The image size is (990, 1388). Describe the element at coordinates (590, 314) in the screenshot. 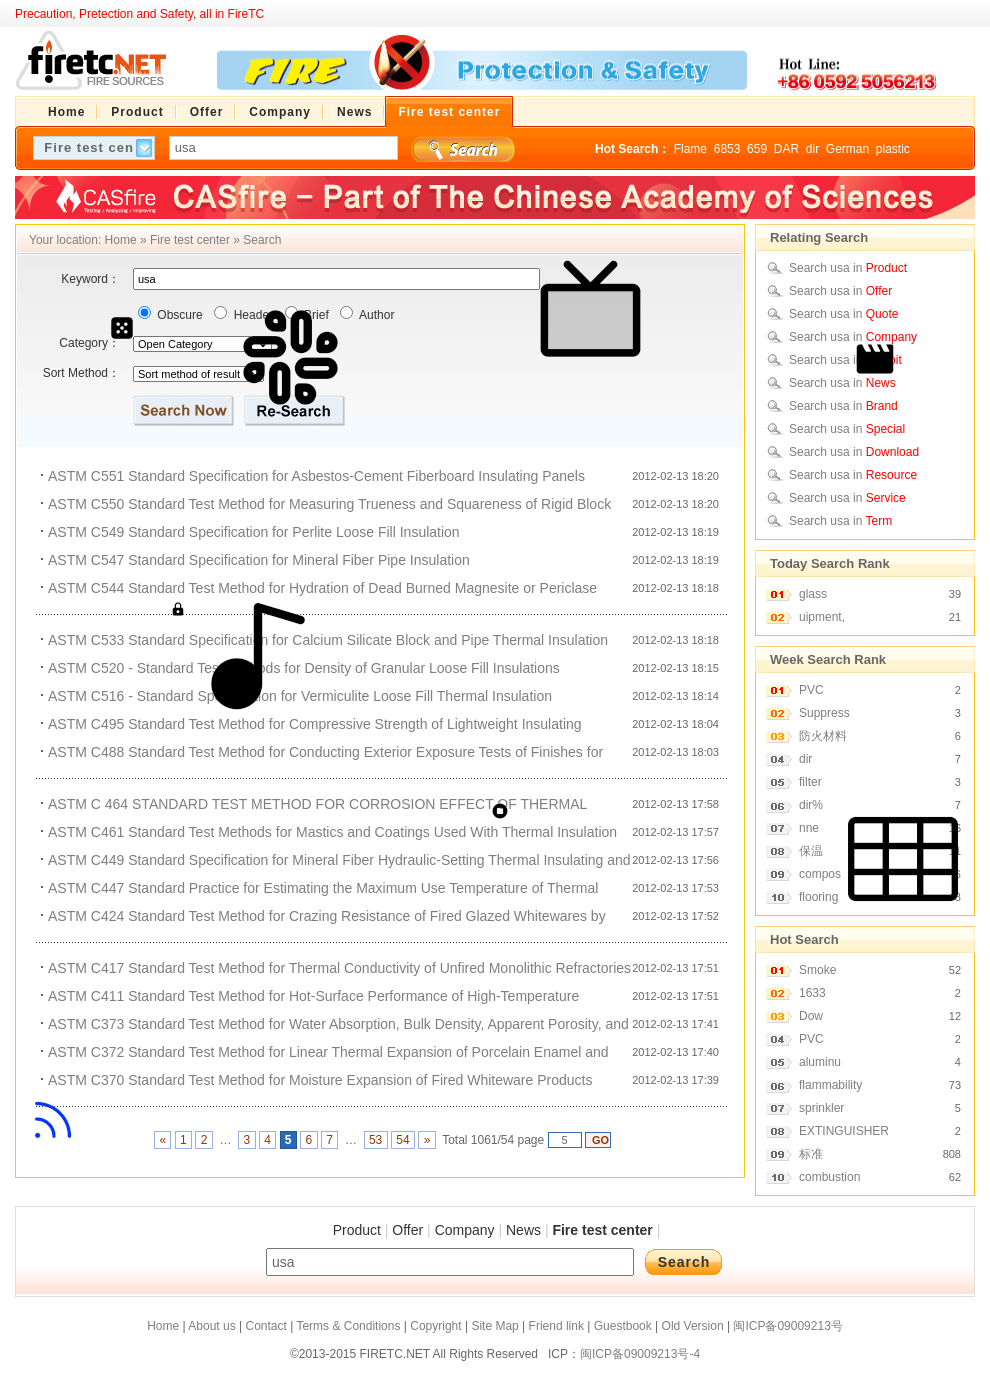

I see `access TV or video streaming features` at that location.